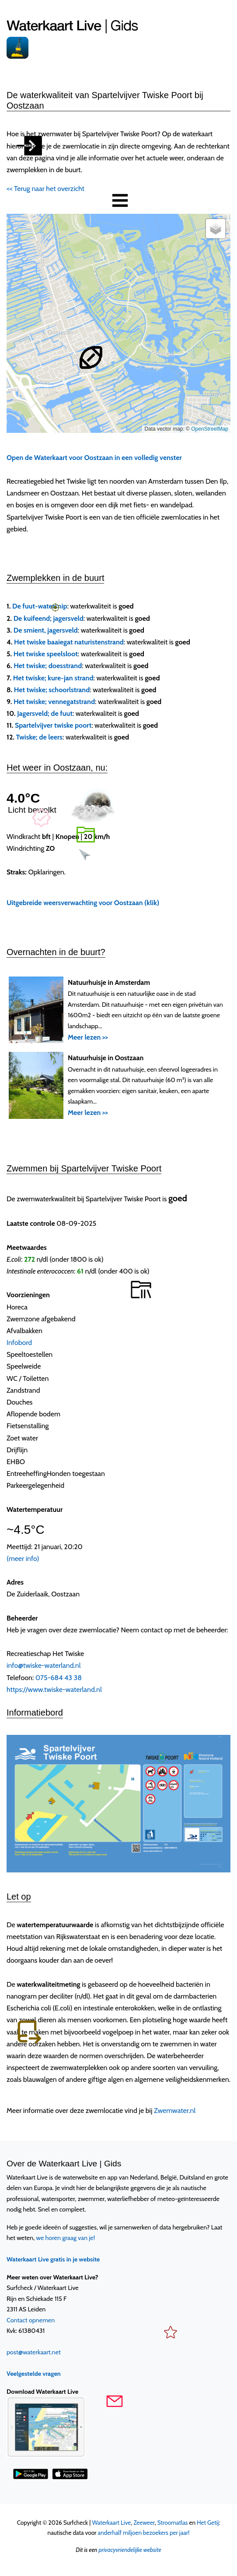 The height and width of the screenshot is (2576, 237). Describe the element at coordinates (29, 145) in the screenshot. I see `log in or sign in to your account` at that location.